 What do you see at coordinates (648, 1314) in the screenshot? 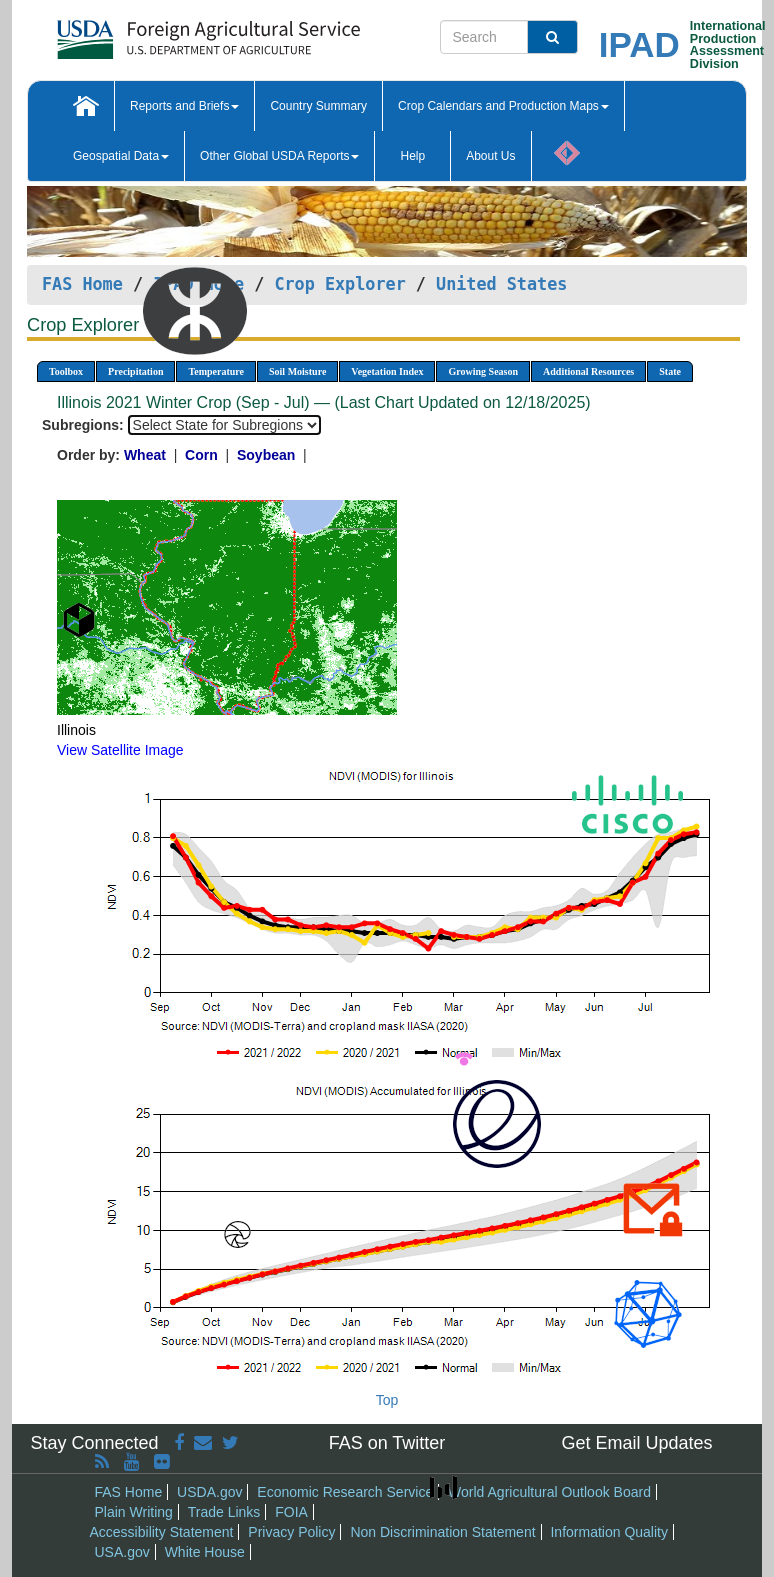
I see `open SageMath mathematical software` at bounding box center [648, 1314].